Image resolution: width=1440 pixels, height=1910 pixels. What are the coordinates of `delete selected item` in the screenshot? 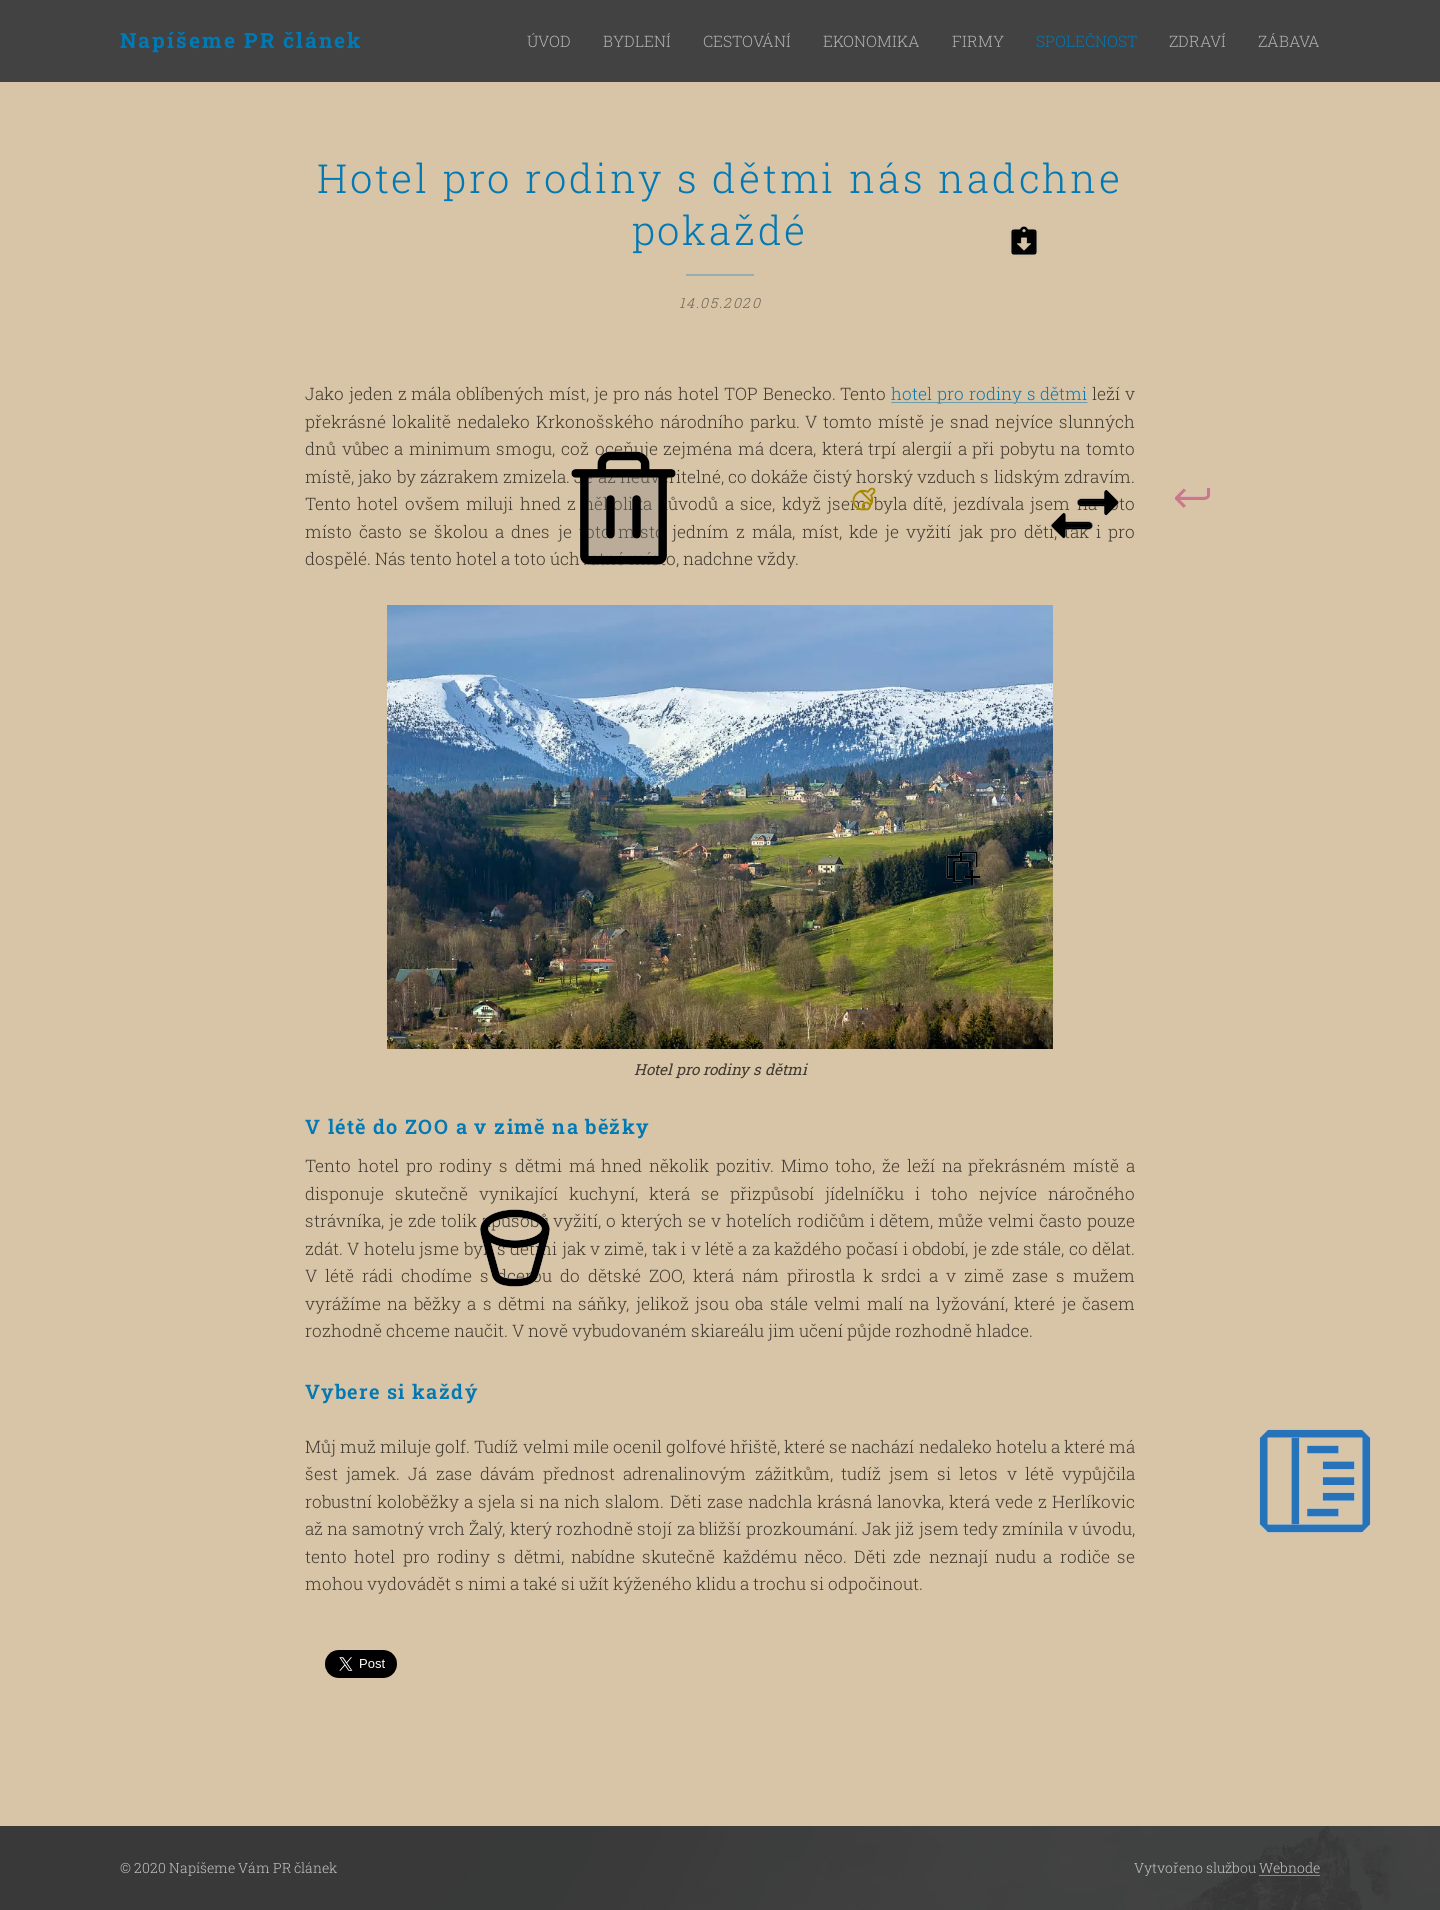 It's located at (623, 512).